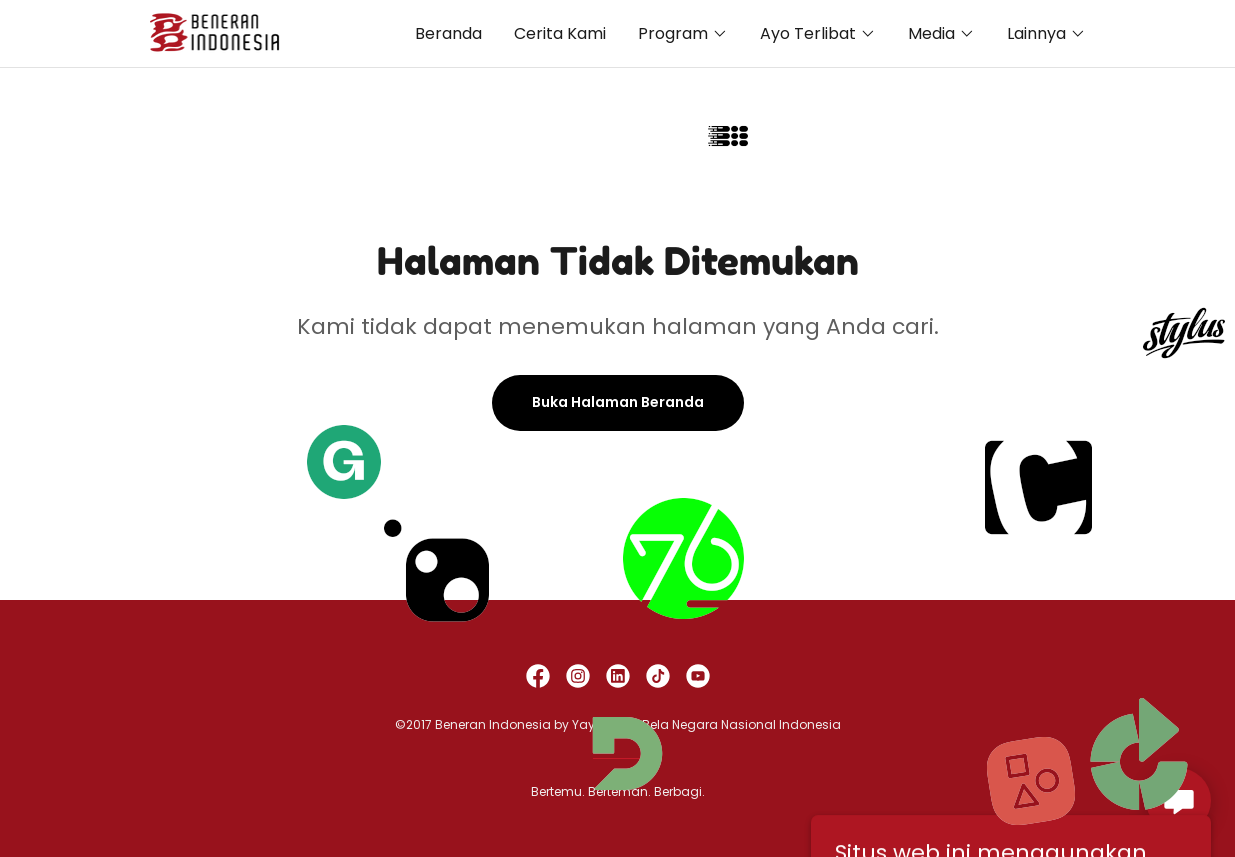 The width and height of the screenshot is (1235, 857). I want to click on contao CMS logo, so click(1038, 487).